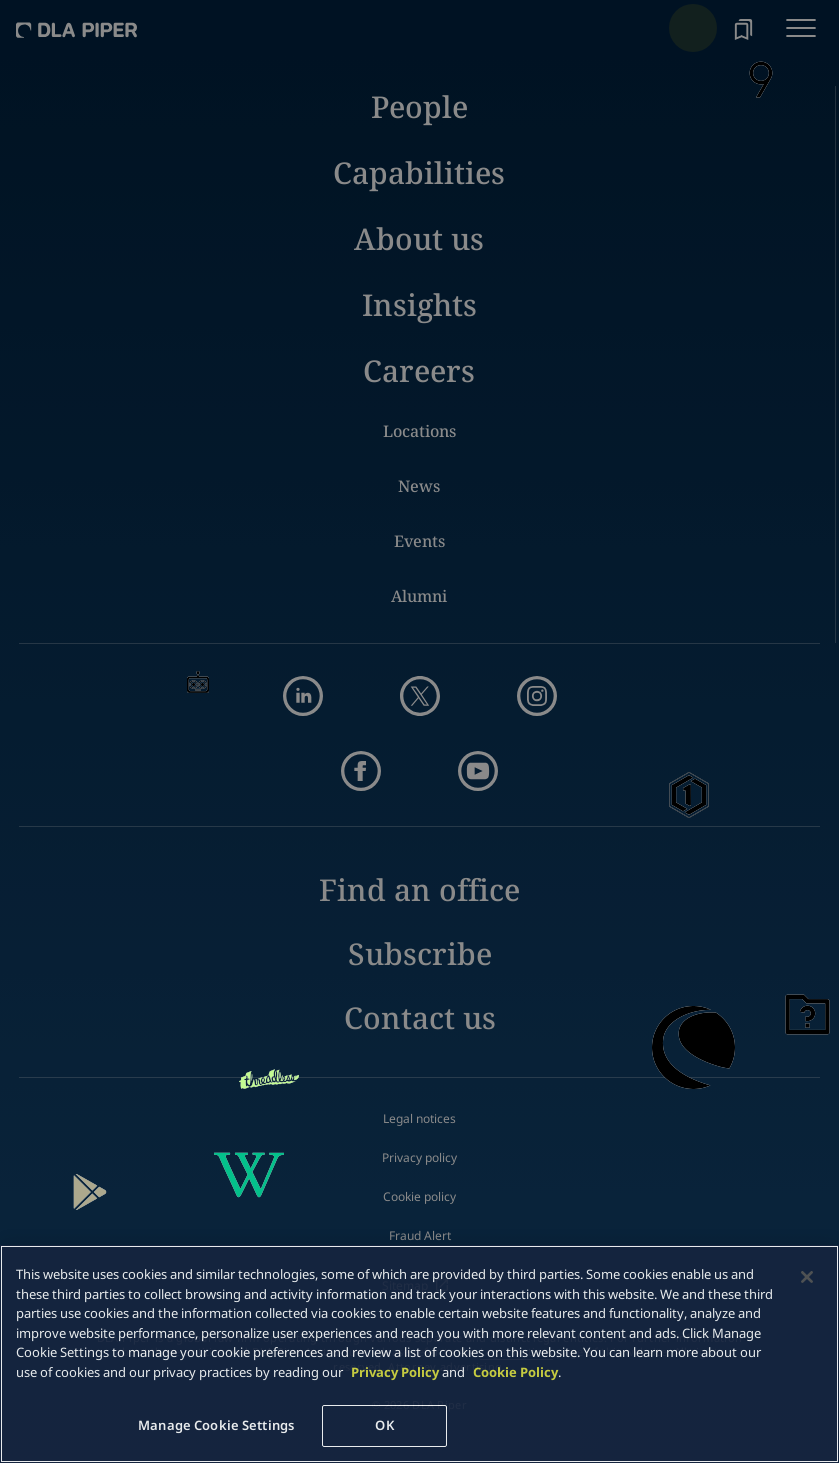 This screenshot has height=1463, width=839. I want to click on visit the Threadless website or app, so click(269, 1079).